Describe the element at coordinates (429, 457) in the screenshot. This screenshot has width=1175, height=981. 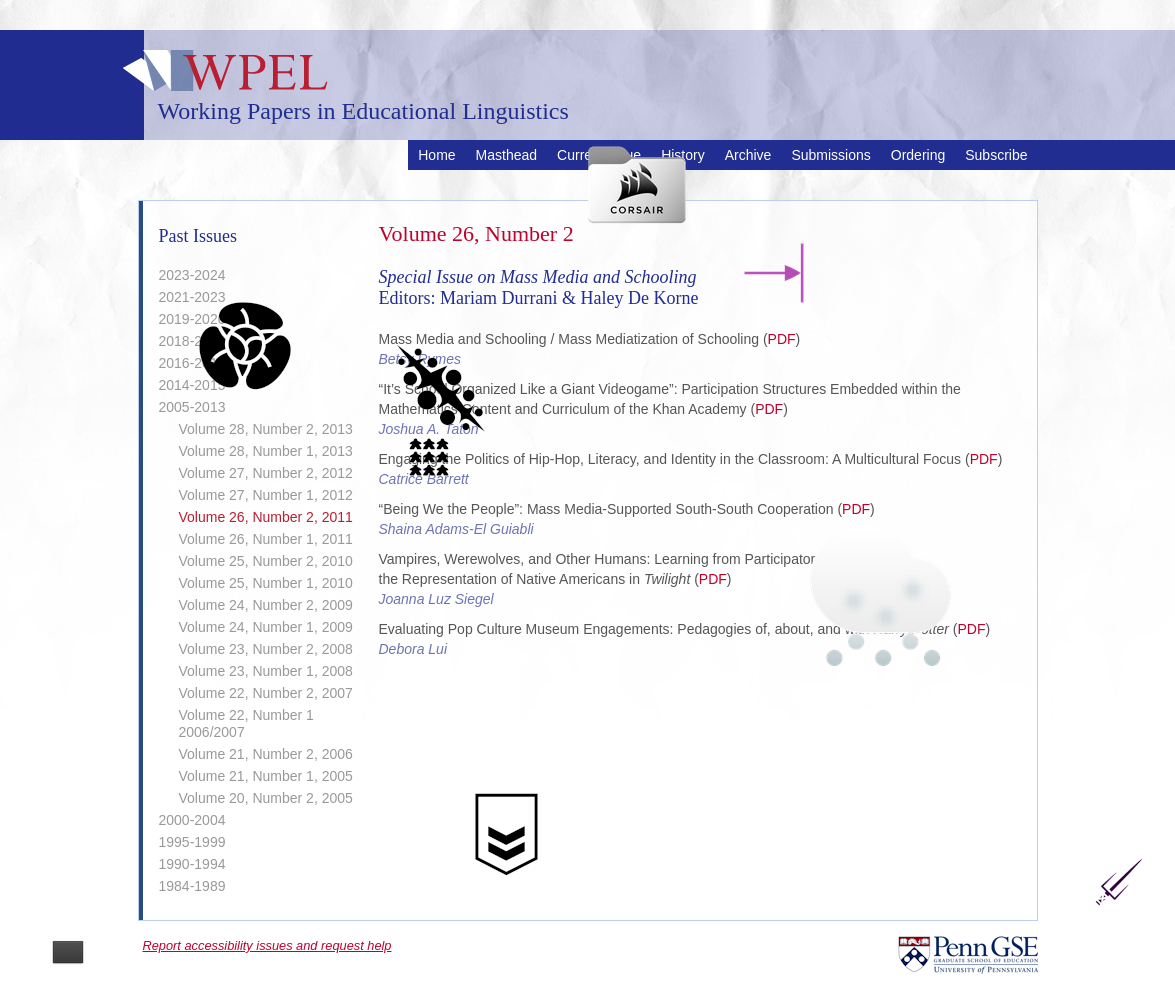
I see `view your army or squad roster` at that location.